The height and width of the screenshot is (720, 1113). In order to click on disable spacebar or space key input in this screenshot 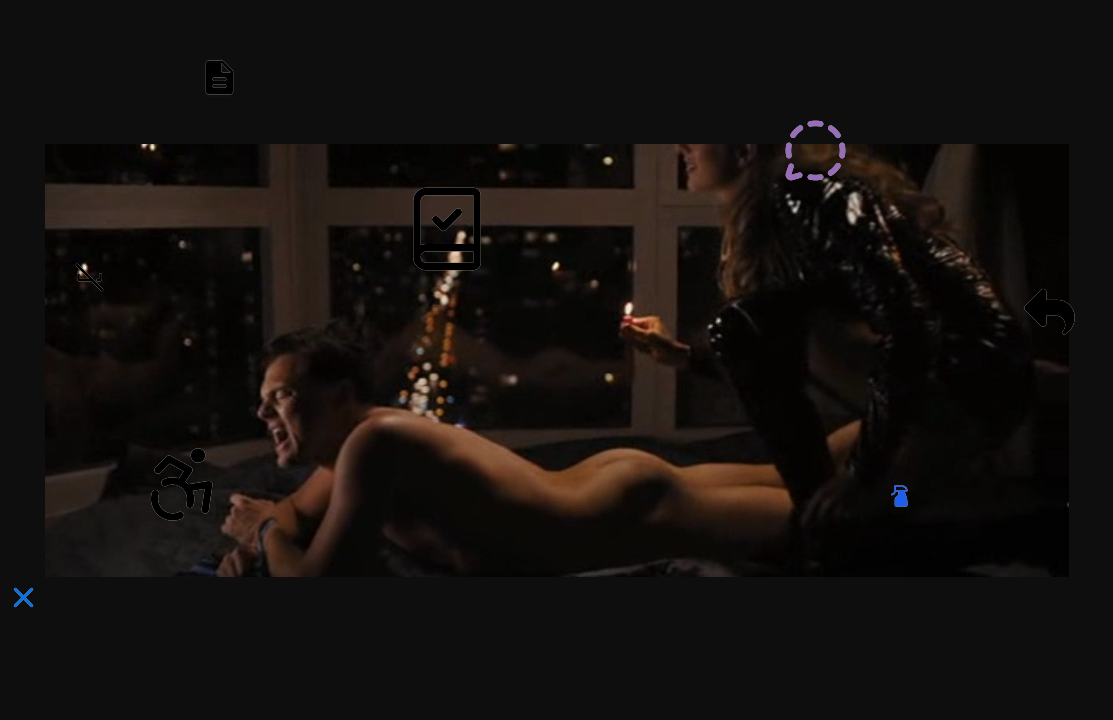, I will do `click(89, 277)`.